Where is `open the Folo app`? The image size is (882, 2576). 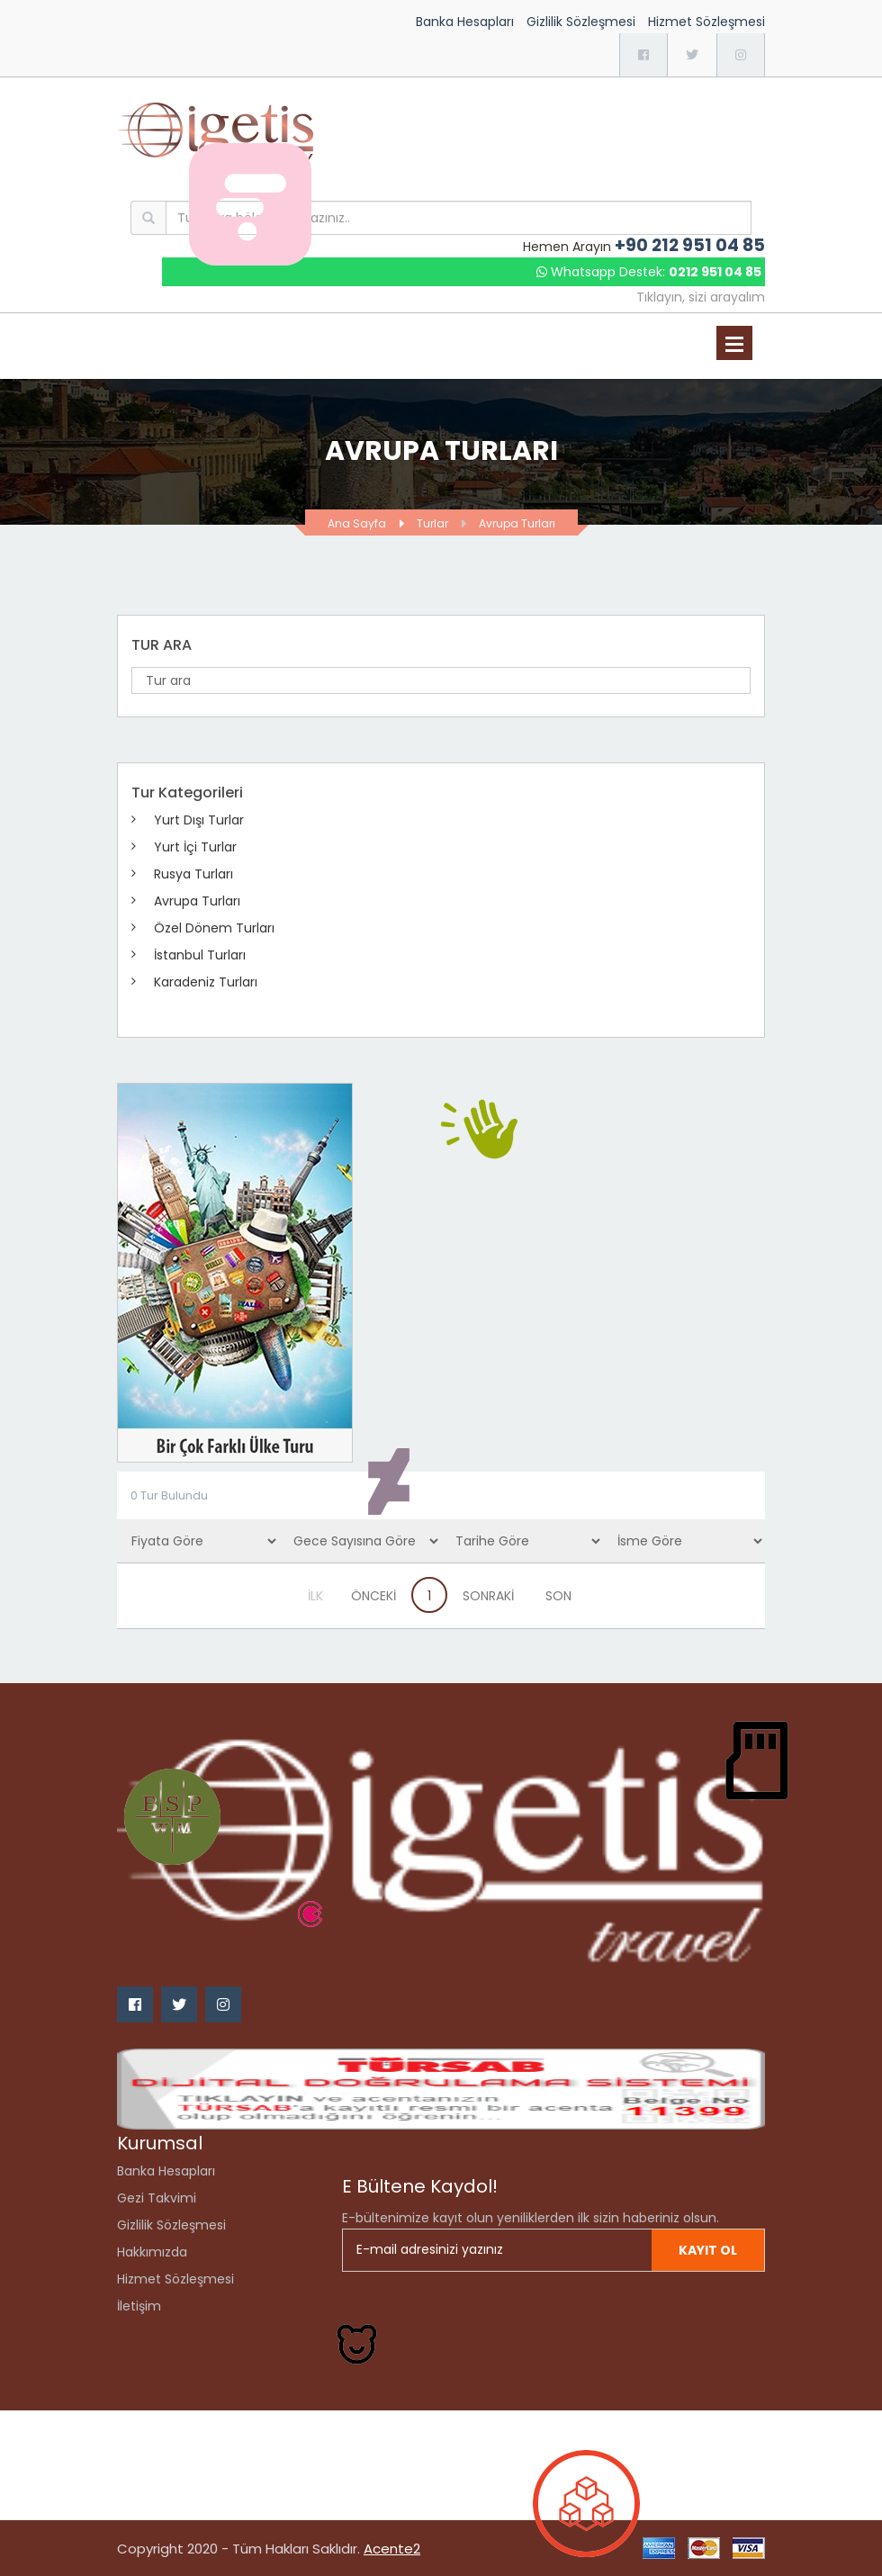
open the Folo app is located at coordinates (250, 204).